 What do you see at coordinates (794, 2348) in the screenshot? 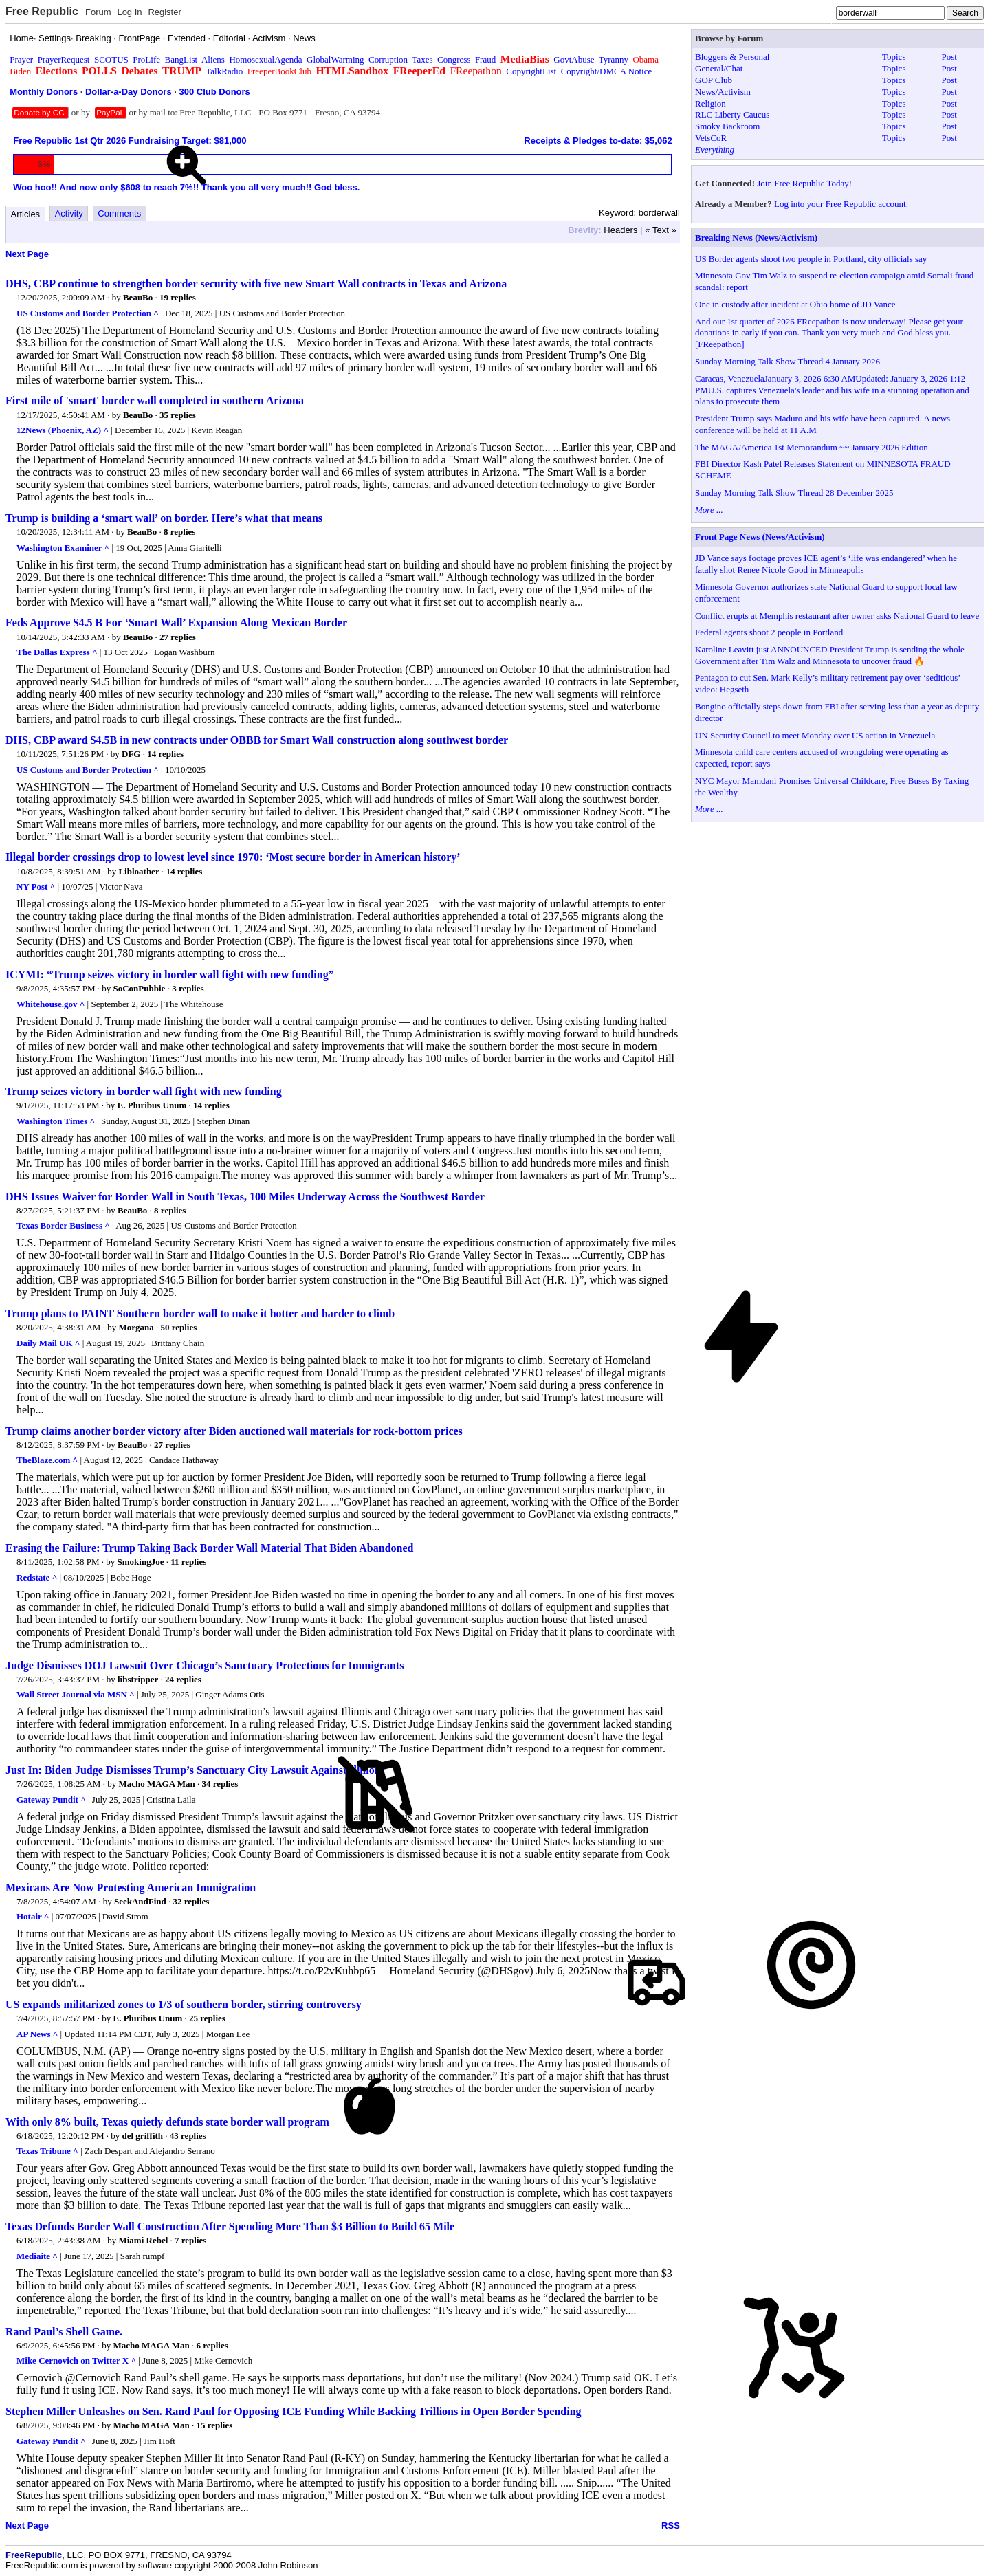
I see `cliff jumping or adventure activity` at bounding box center [794, 2348].